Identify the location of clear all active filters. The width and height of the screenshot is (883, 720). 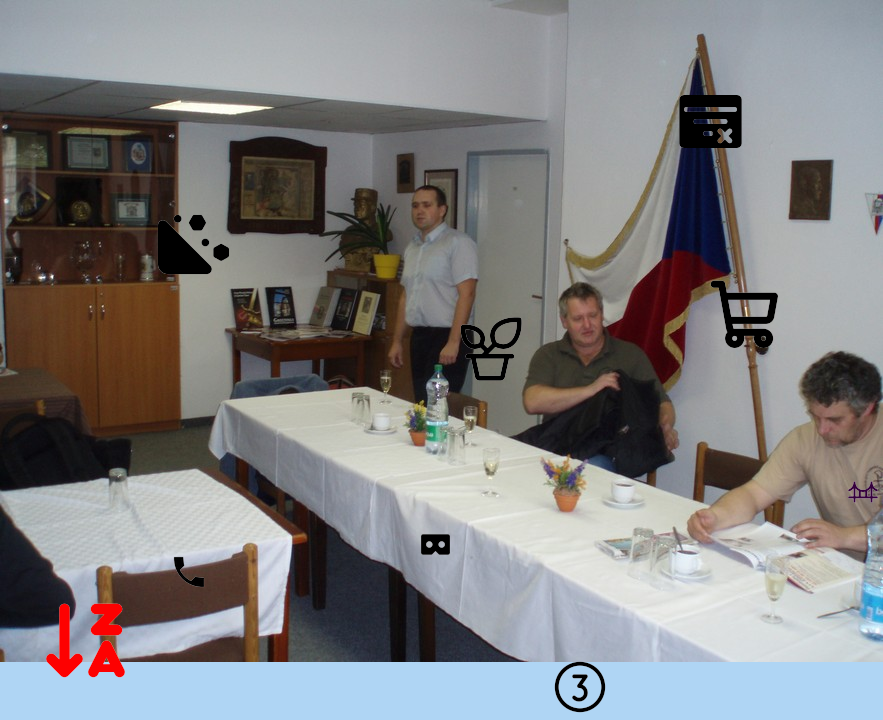
(710, 121).